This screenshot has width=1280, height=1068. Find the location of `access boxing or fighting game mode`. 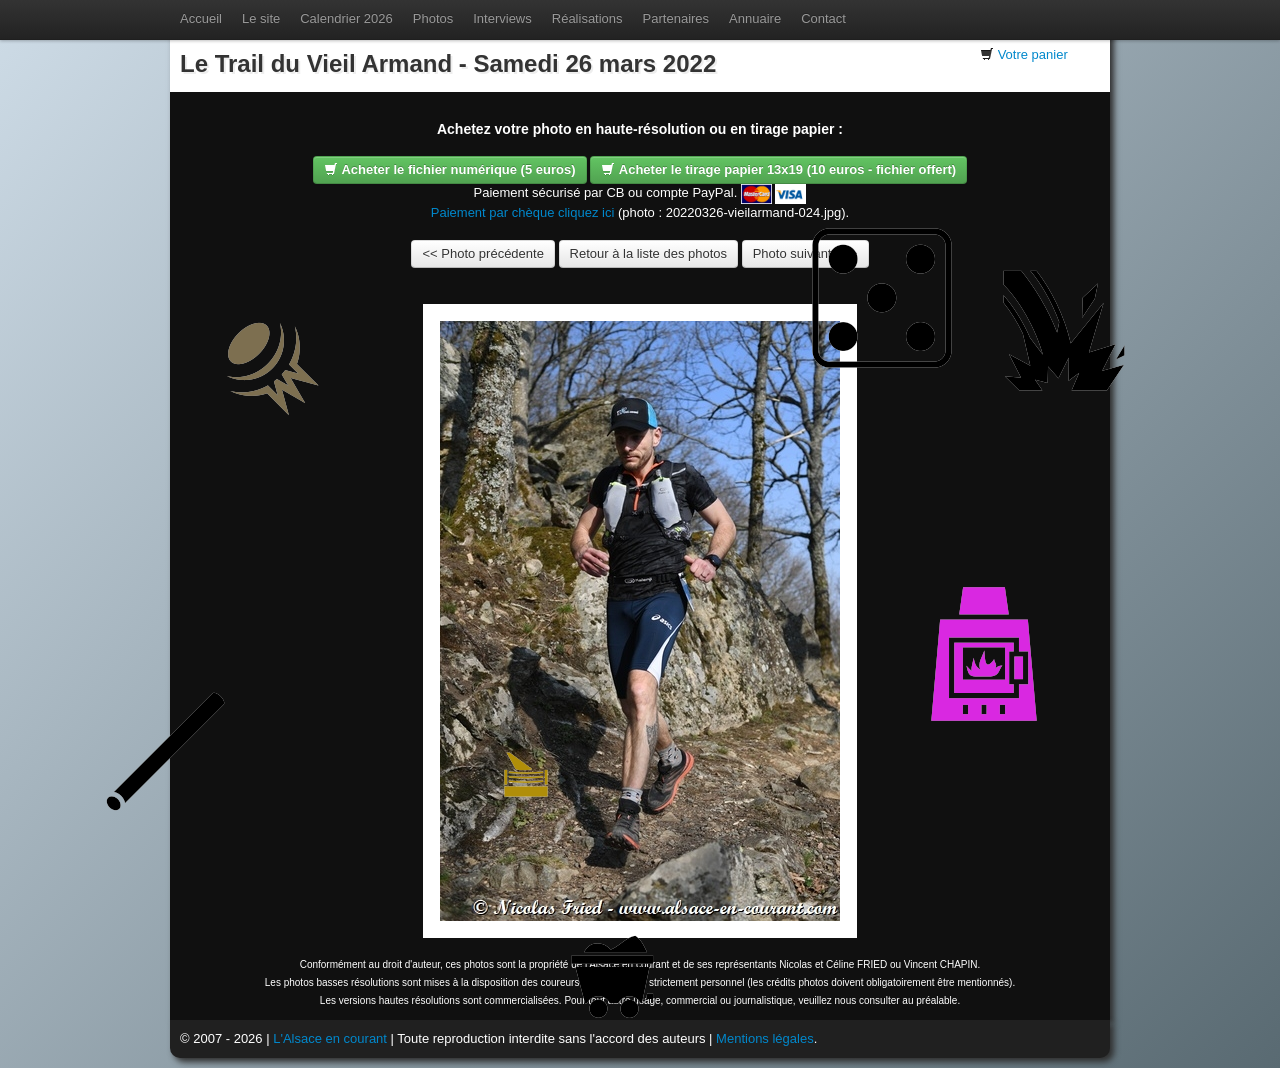

access boxing or fighting game mode is located at coordinates (526, 775).